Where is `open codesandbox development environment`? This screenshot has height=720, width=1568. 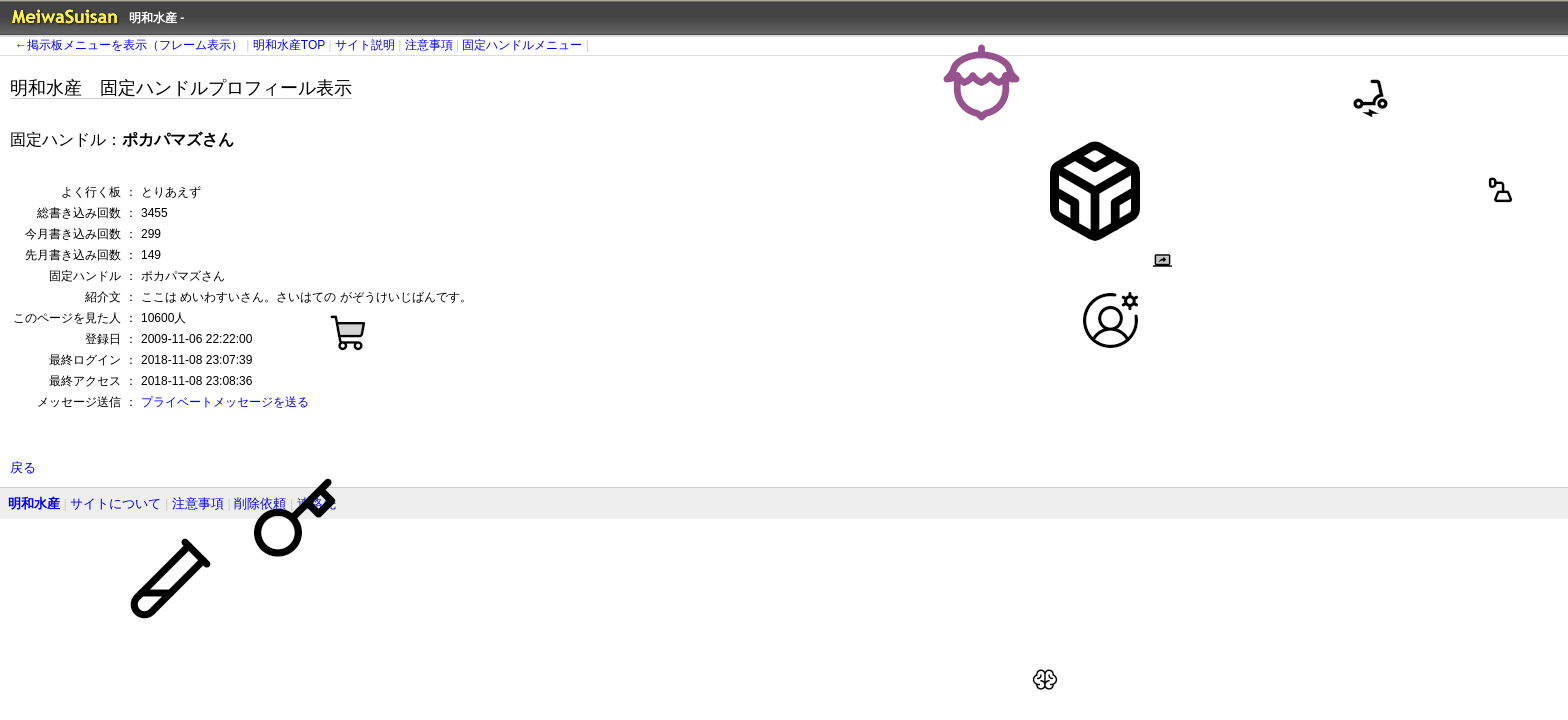 open codesandbox development environment is located at coordinates (1095, 191).